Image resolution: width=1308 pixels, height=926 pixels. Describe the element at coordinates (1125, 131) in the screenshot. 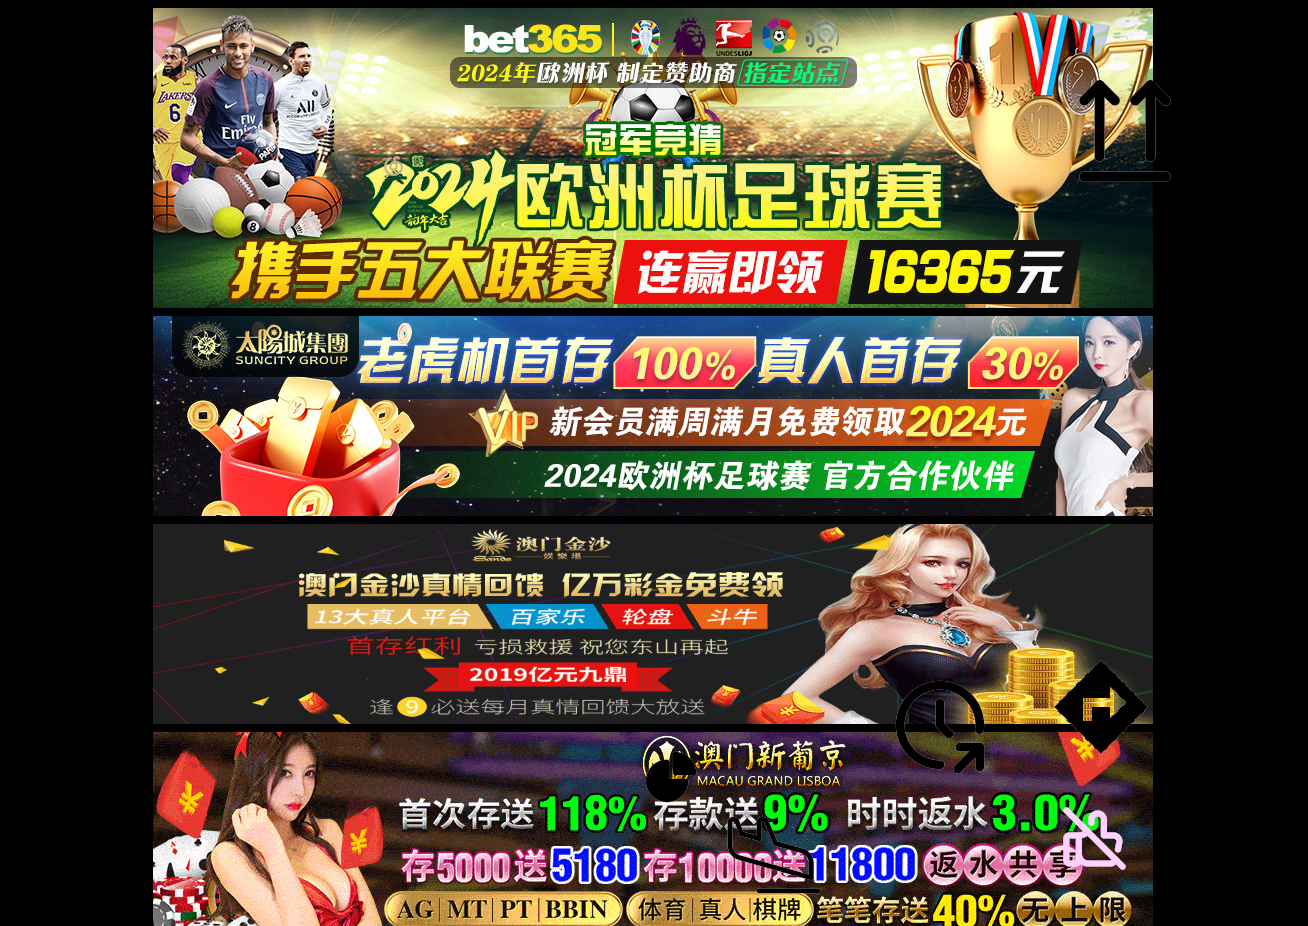

I see `upload multiple files` at that location.